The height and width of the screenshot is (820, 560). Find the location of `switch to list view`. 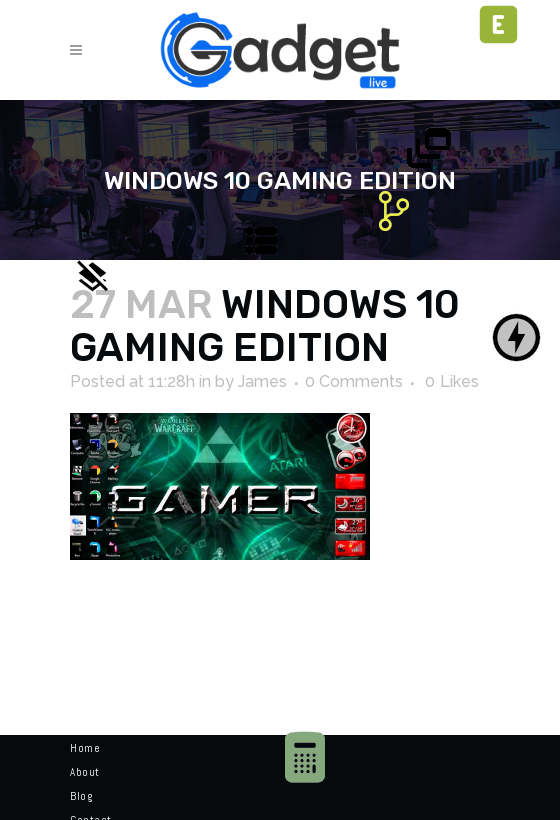

switch to list view is located at coordinates (262, 240).